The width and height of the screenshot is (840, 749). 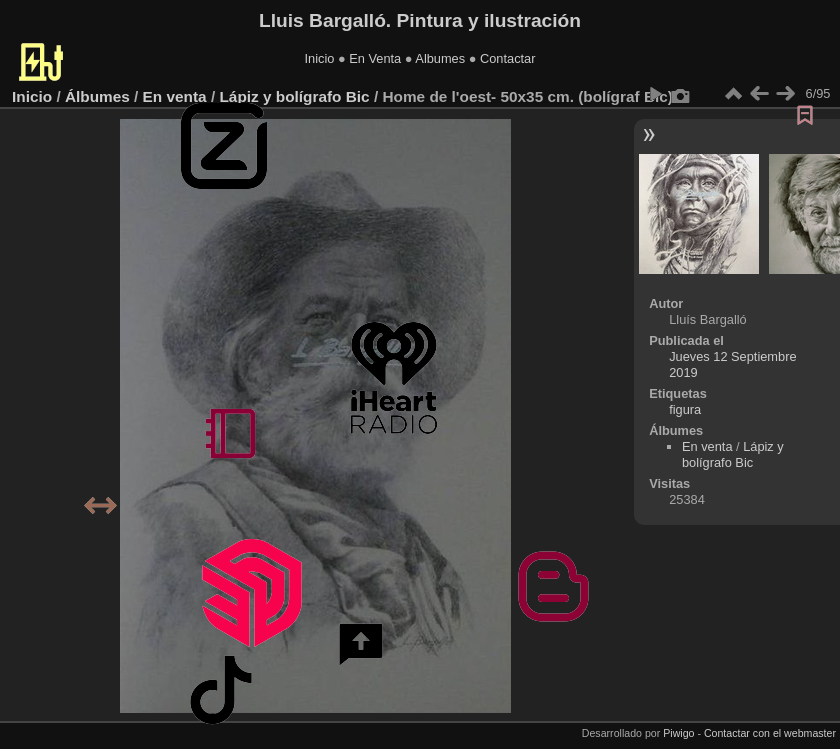 I want to click on open iHeartRadio app, so click(x=394, y=378).